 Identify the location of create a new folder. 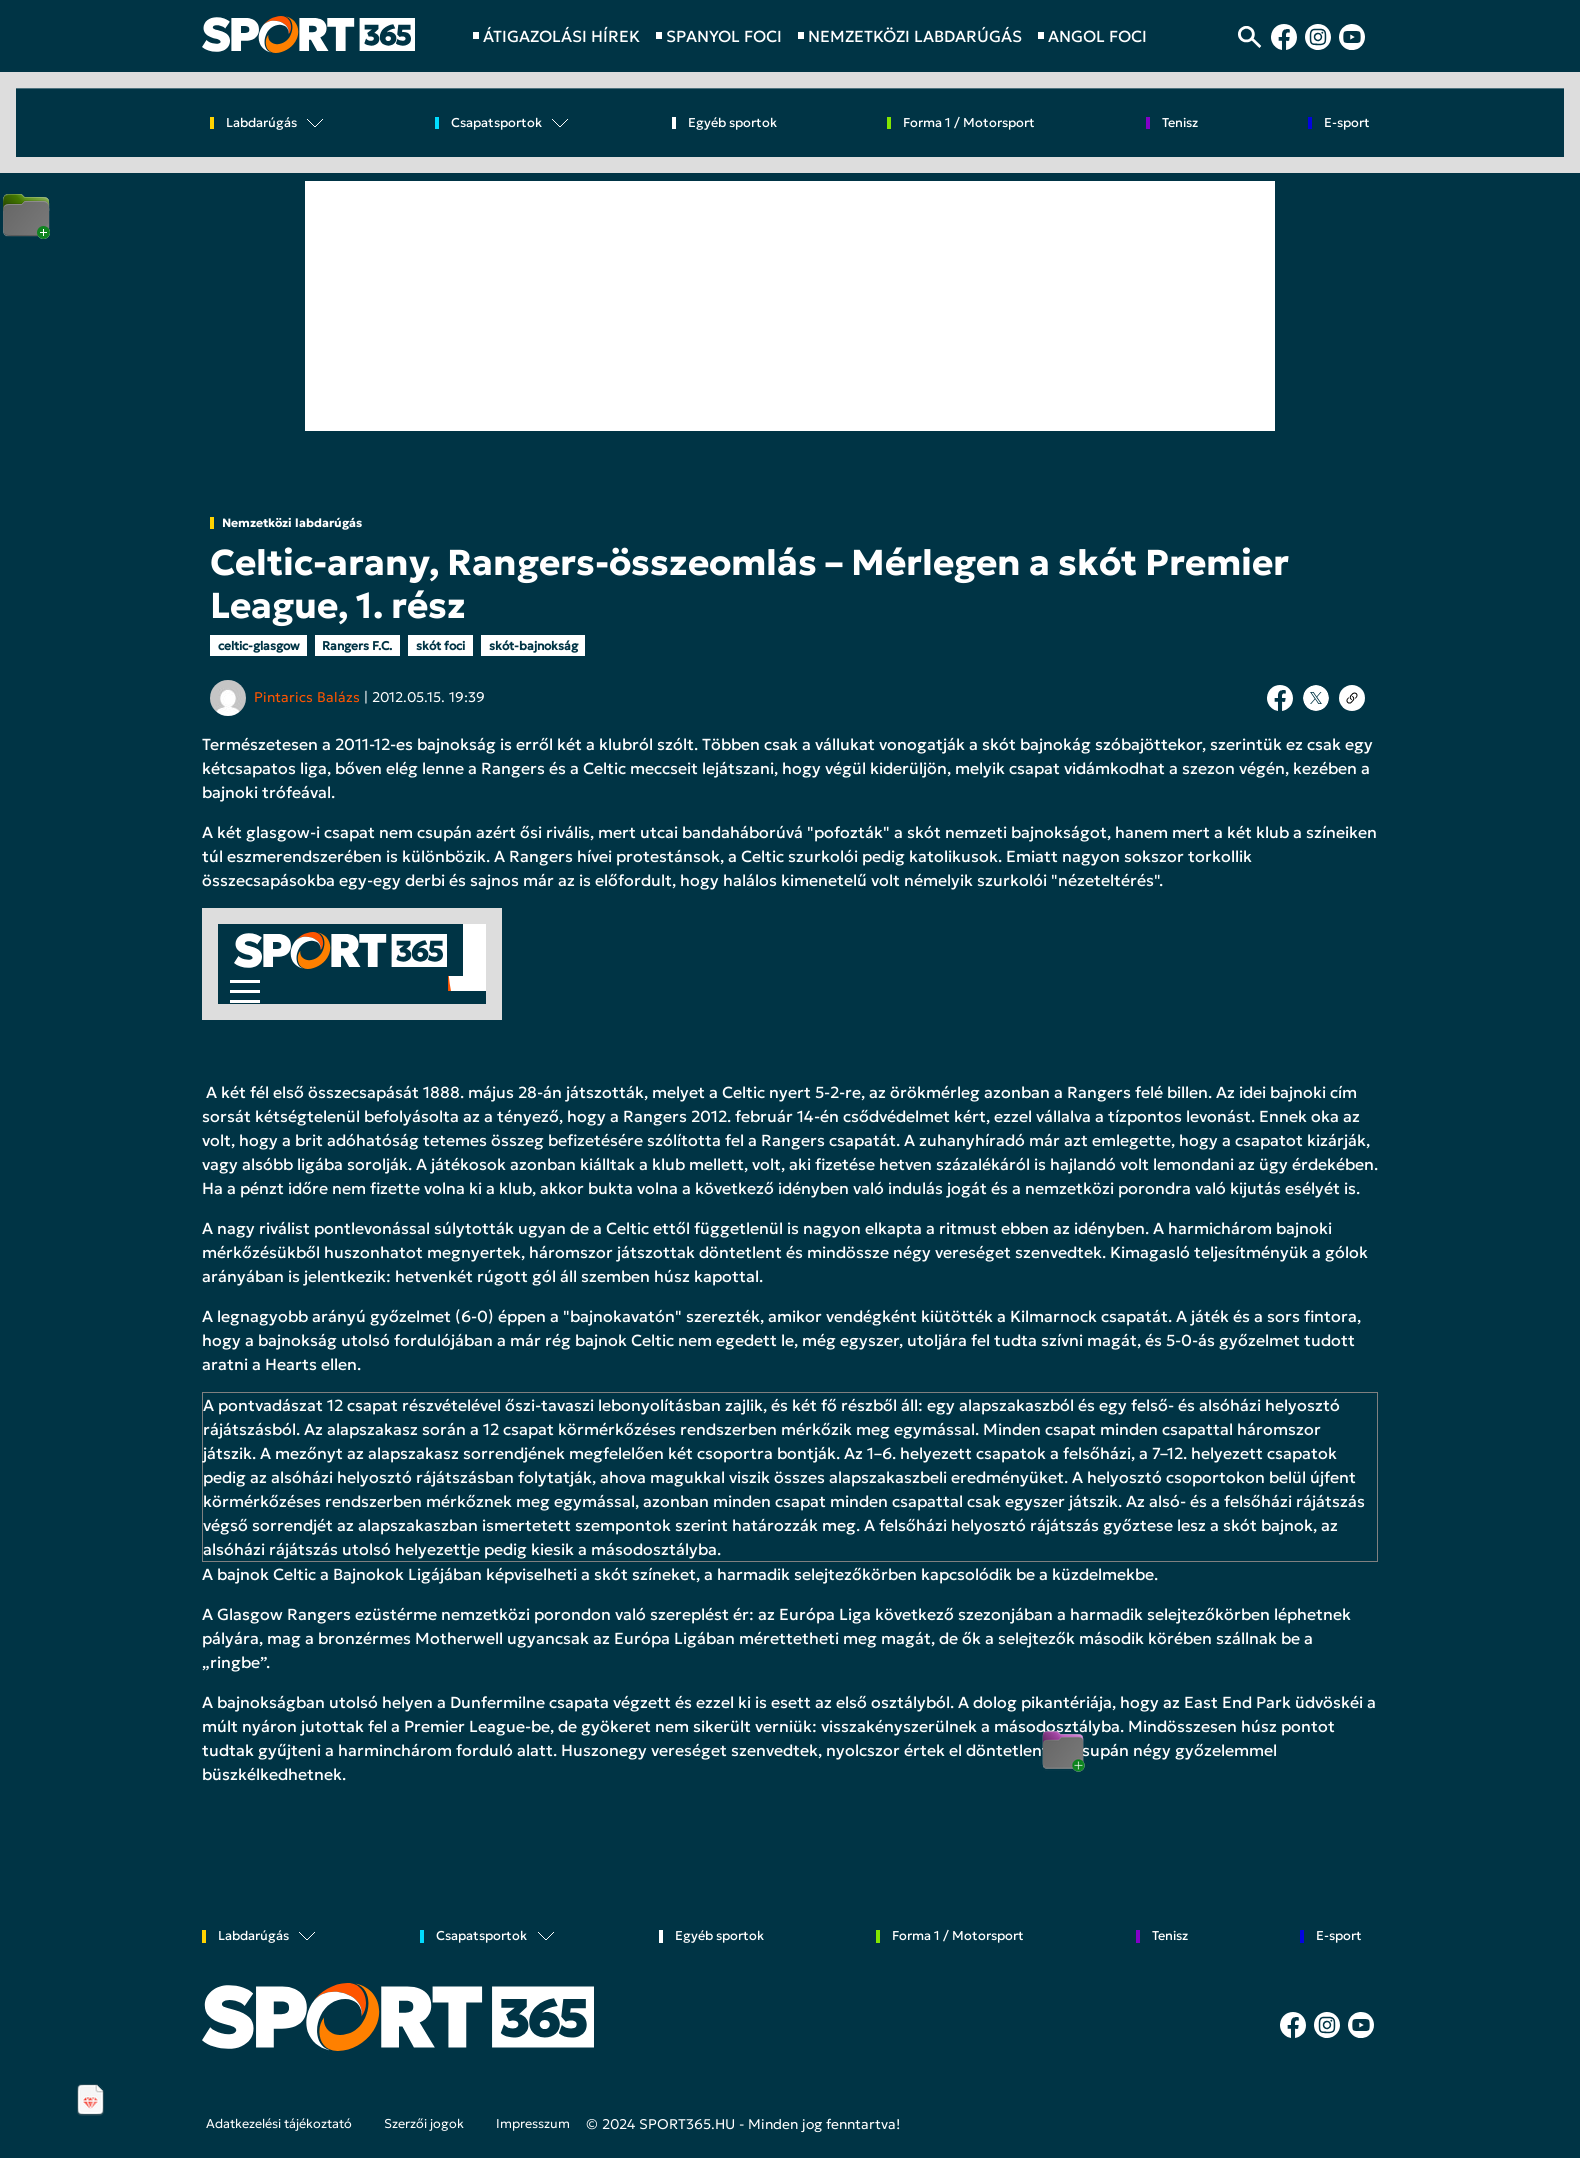
(1063, 1750).